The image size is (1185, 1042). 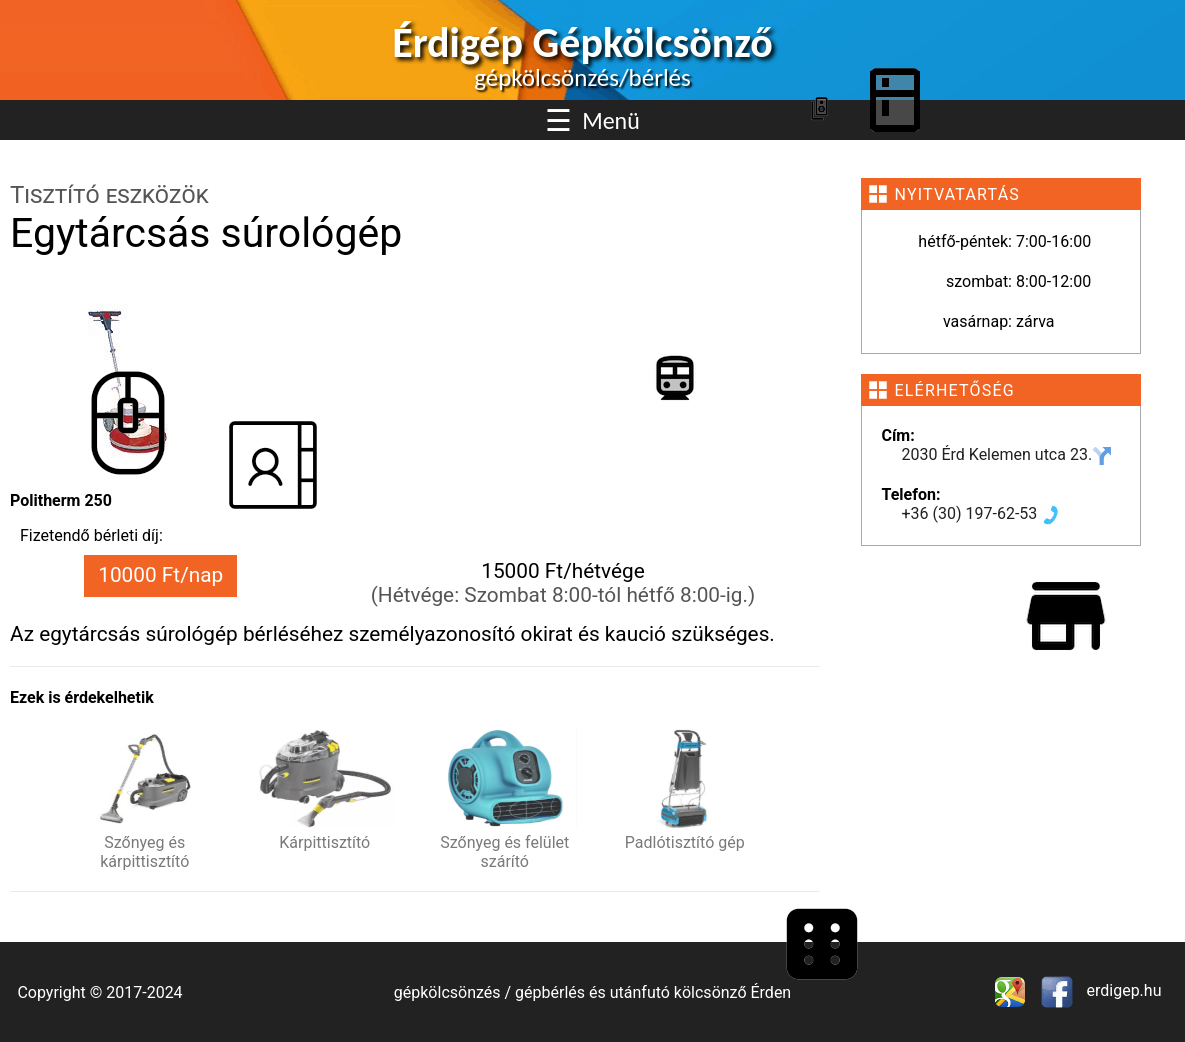 I want to click on manage connected speaker devices, so click(x=819, y=108).